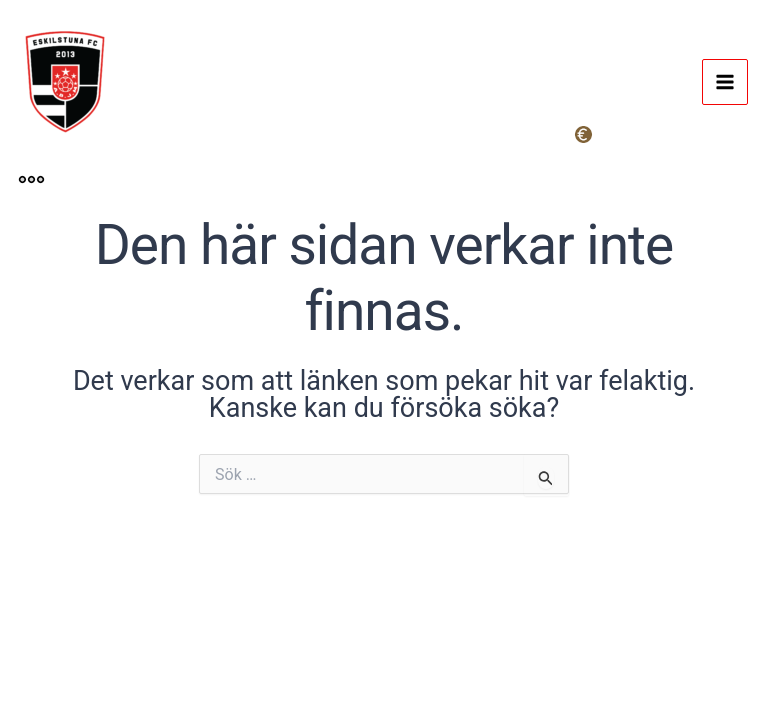 This screenshot has height=720, width=768. What do you see at coordinates (31, 179) in the screenshot?
I see `open more options menu` at bounding box center [31, 179].